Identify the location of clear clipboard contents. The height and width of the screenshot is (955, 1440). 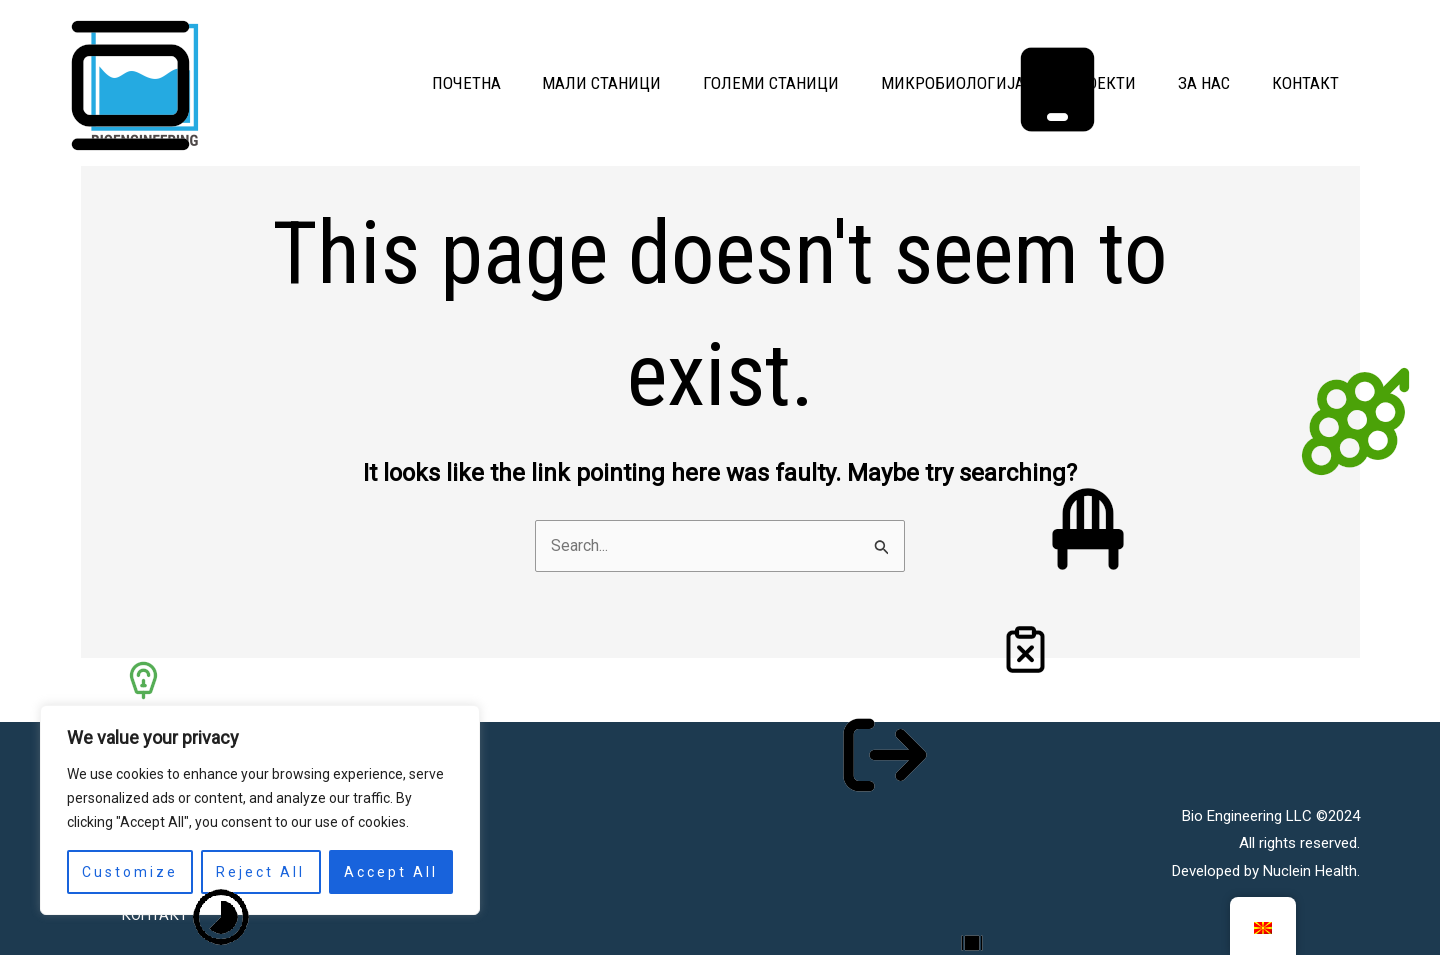
(1025, 649).